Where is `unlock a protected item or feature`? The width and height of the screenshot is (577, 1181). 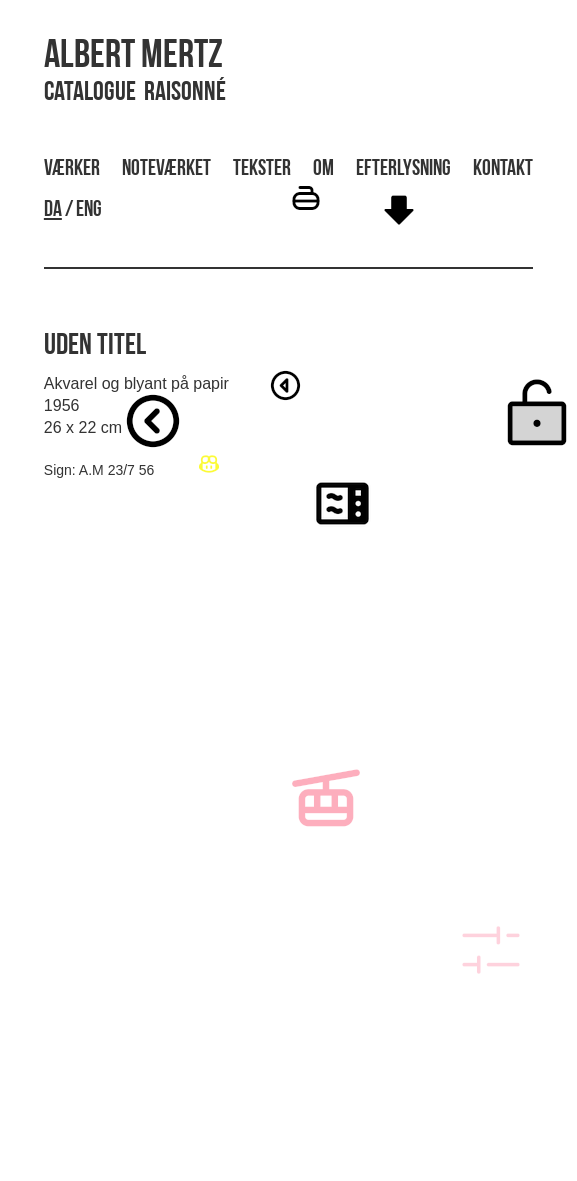 unlock a protected item or feature is located at coordinates (537, 416).